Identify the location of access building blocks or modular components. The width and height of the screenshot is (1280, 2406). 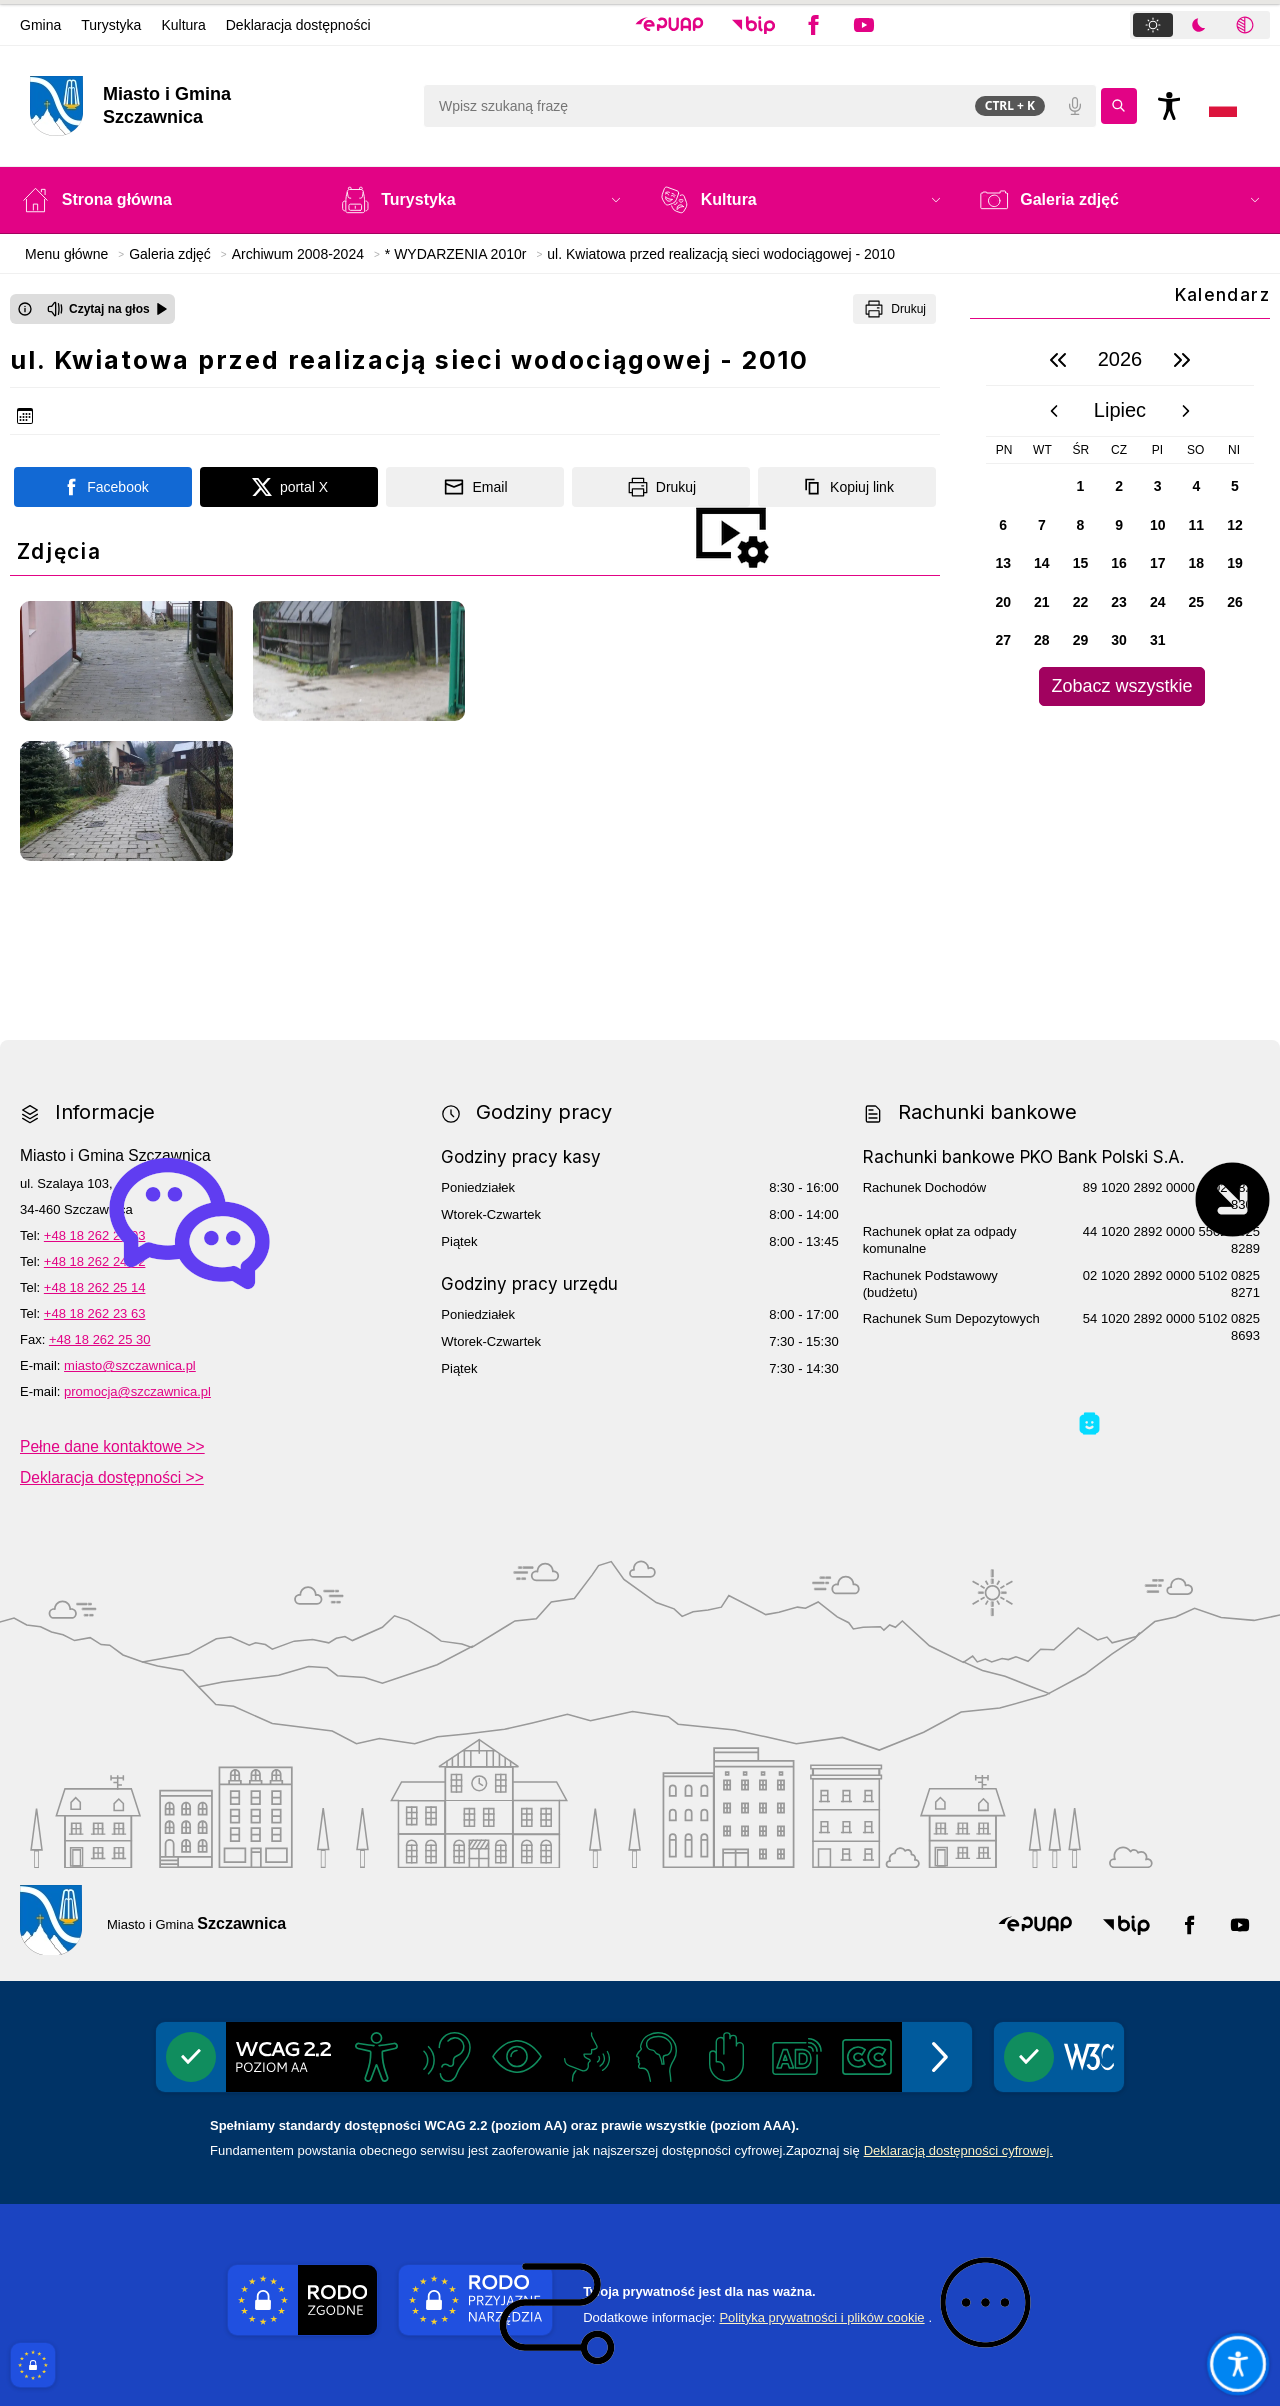
(1089, 1423).